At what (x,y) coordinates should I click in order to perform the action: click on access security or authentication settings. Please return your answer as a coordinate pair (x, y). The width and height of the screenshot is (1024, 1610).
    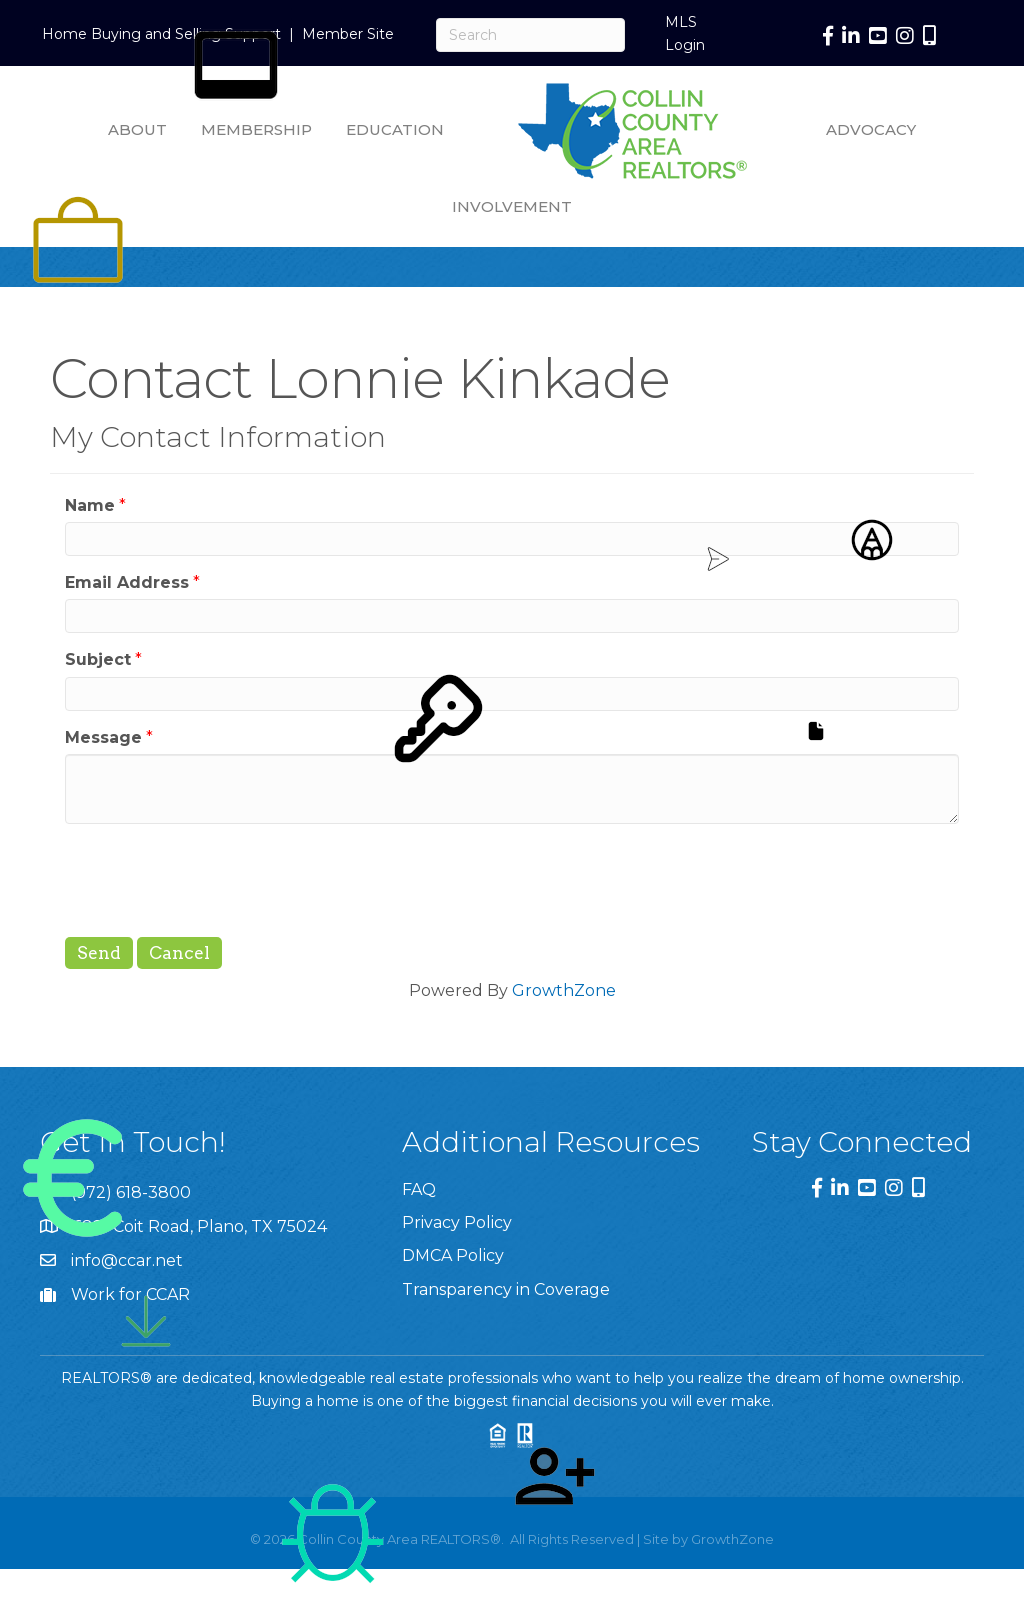
    Looking at the image, I should click on (438, 718).